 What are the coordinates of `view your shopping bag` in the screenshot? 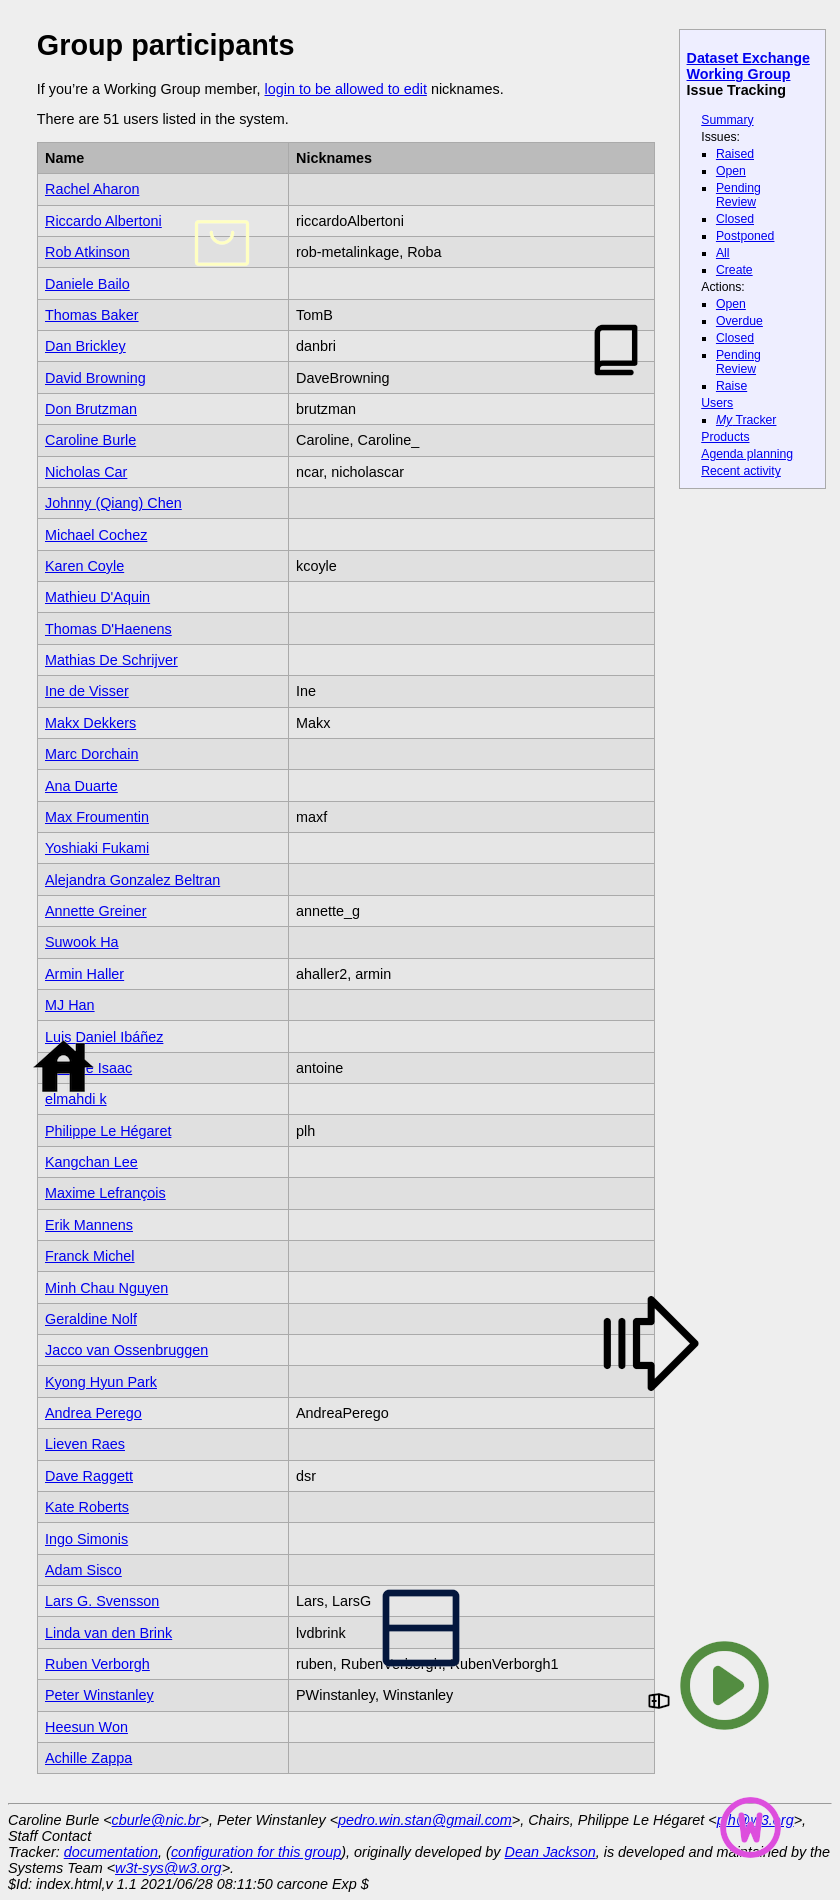 It's located at (222, 243).